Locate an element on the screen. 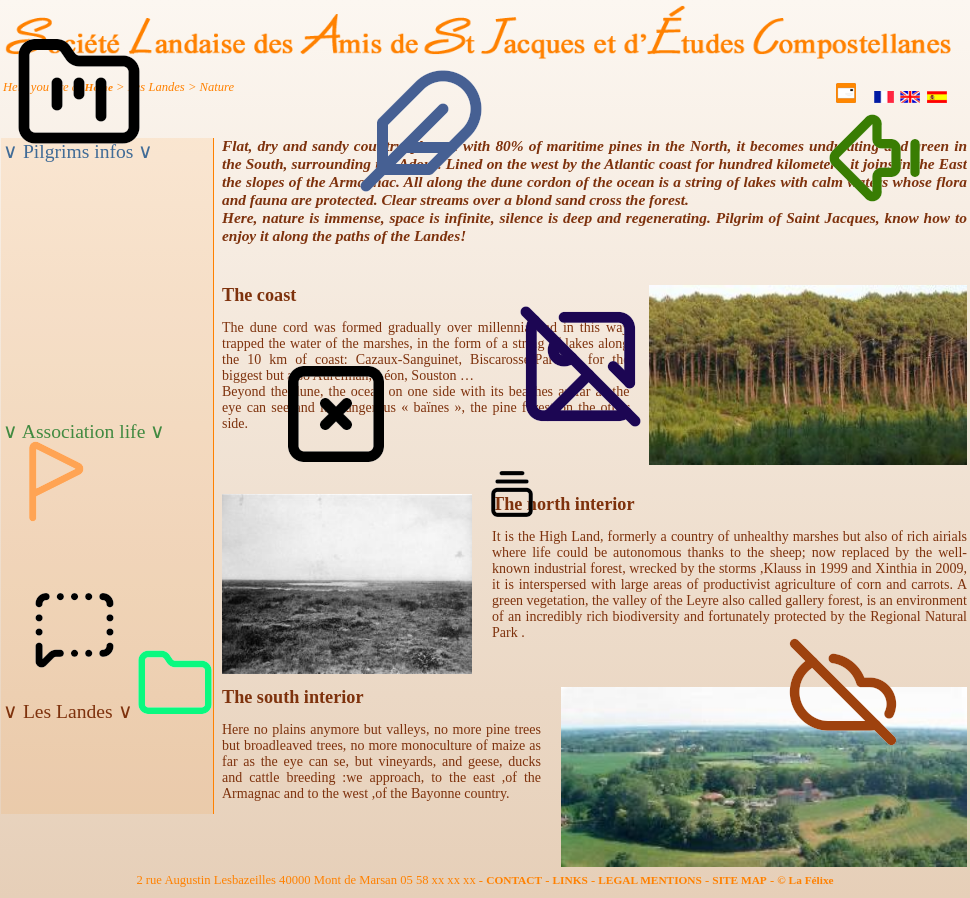 The width and height of the screenshot is (970, 898). compose a draft message is located at coordinates (74, 628).